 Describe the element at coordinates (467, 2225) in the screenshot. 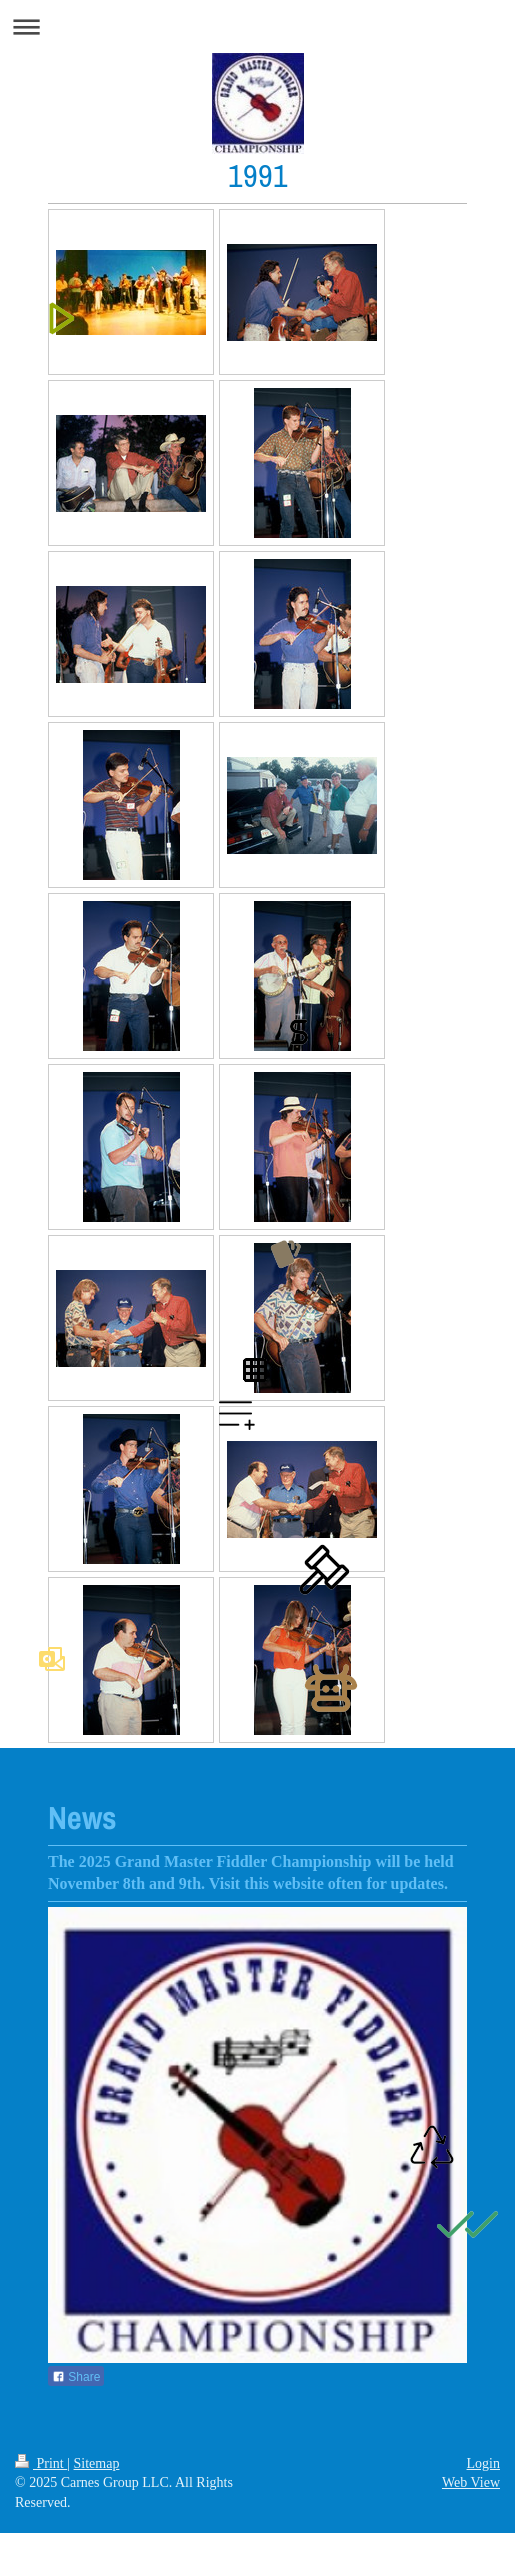

I see `indicates multiple items completed or verified` at that location.